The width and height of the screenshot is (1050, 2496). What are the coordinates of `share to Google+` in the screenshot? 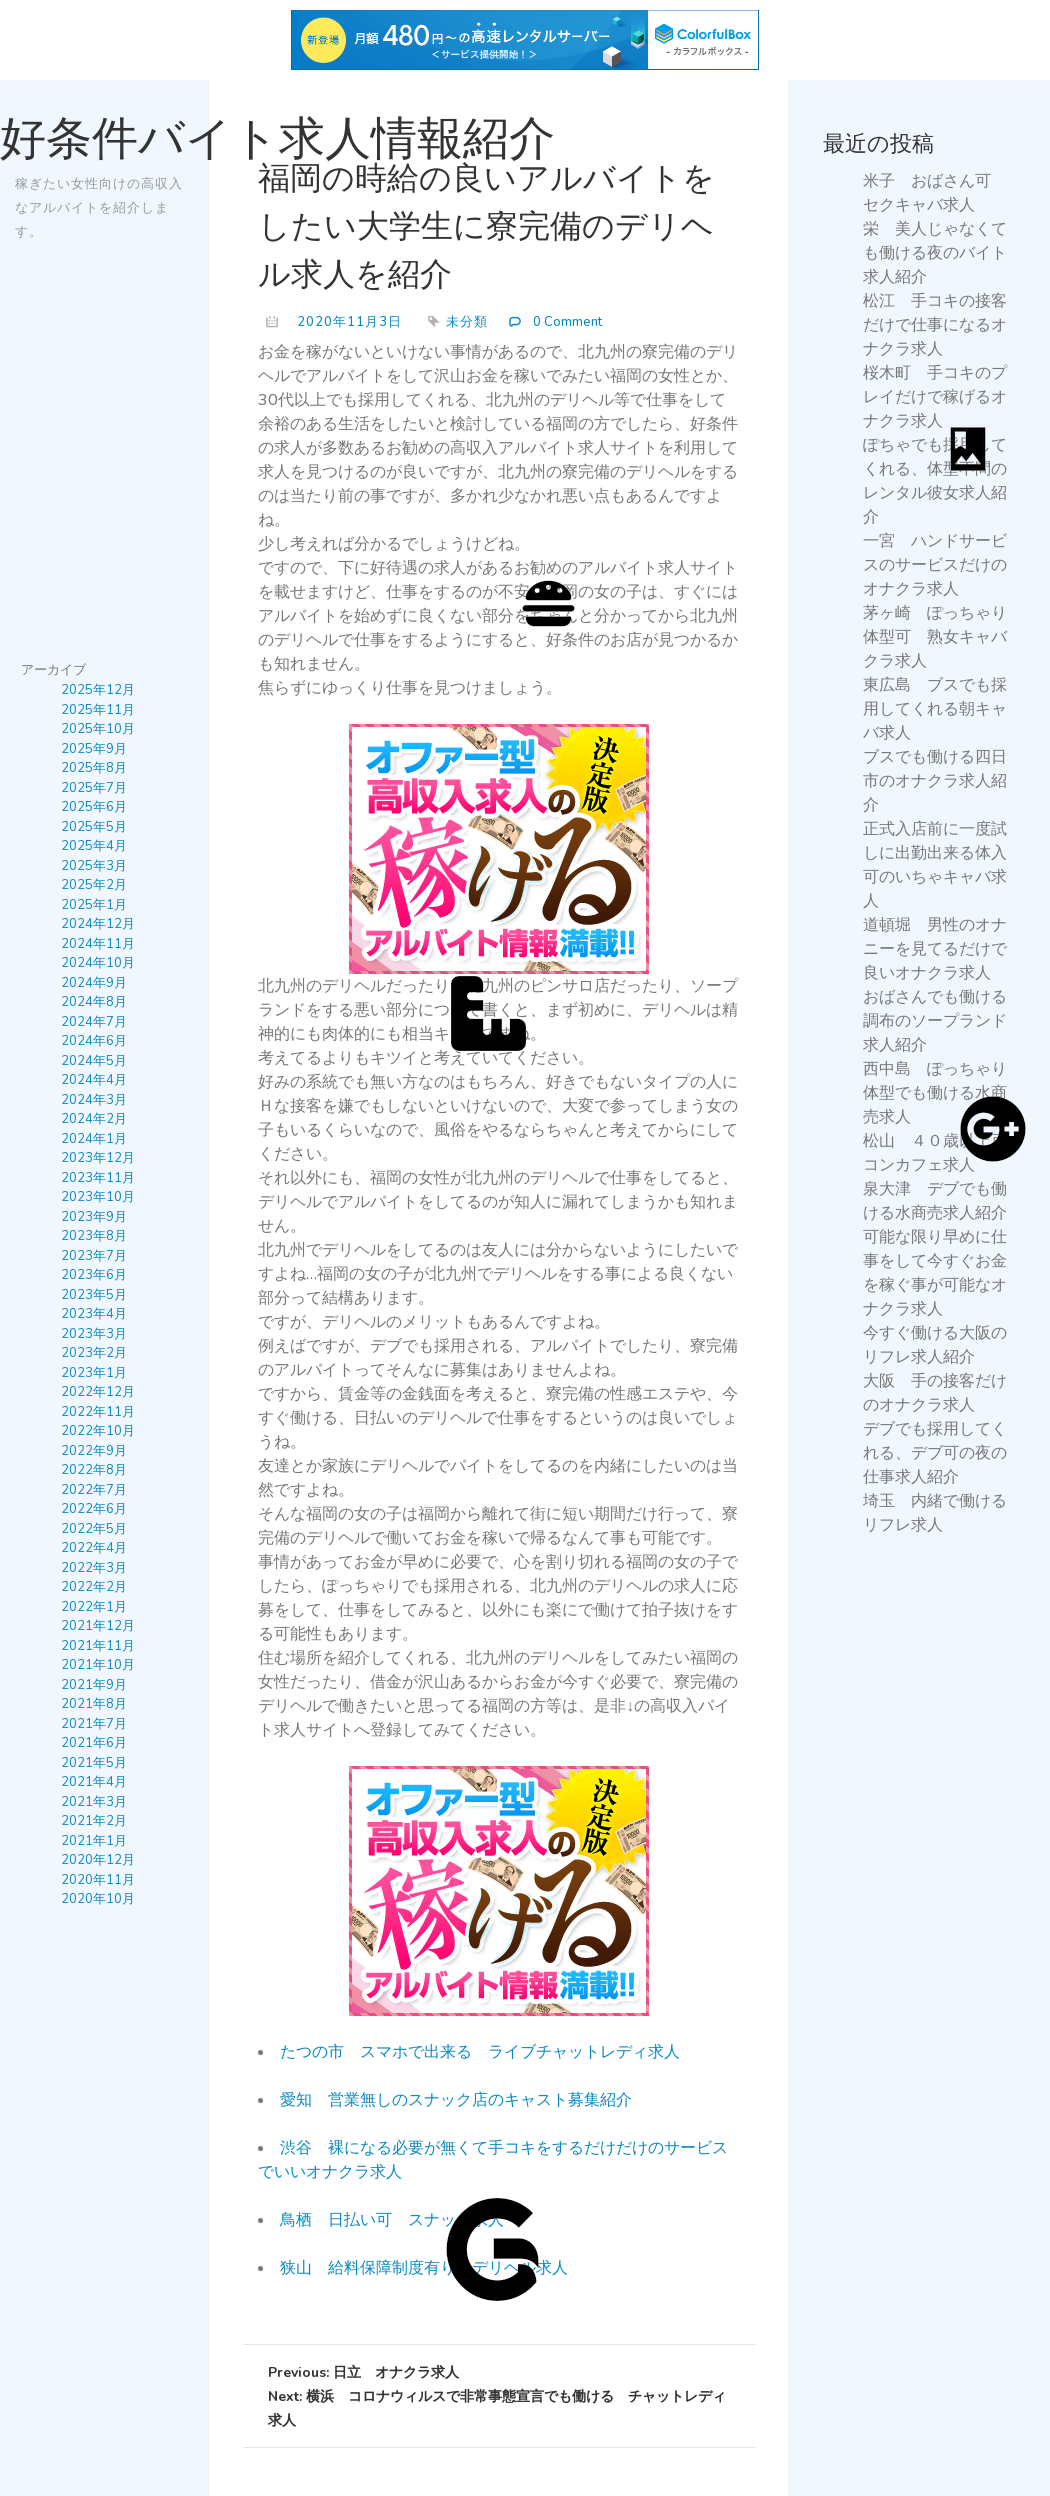 It's located at (993, 1129).